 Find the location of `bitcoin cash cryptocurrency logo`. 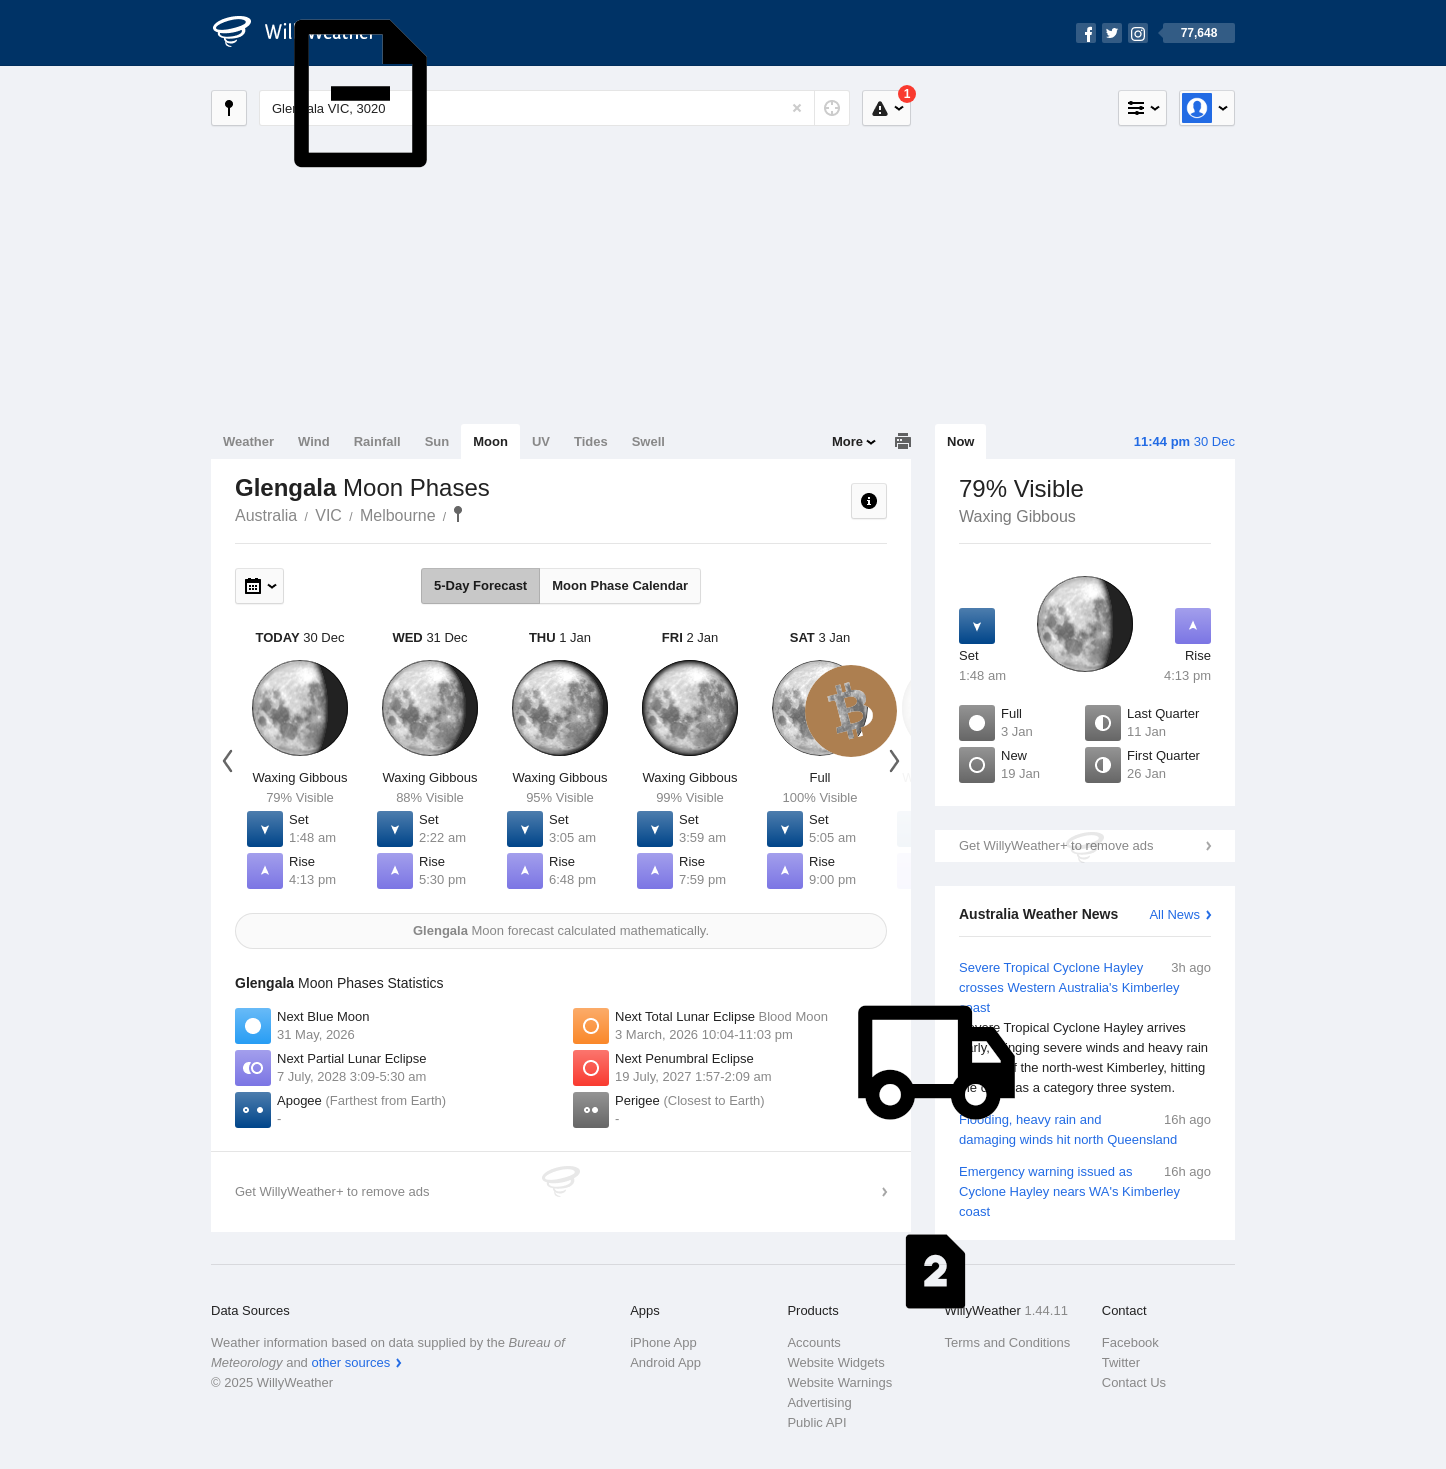

bitcoin cash cryptocurrency logo is located at coordinates (851, 711).